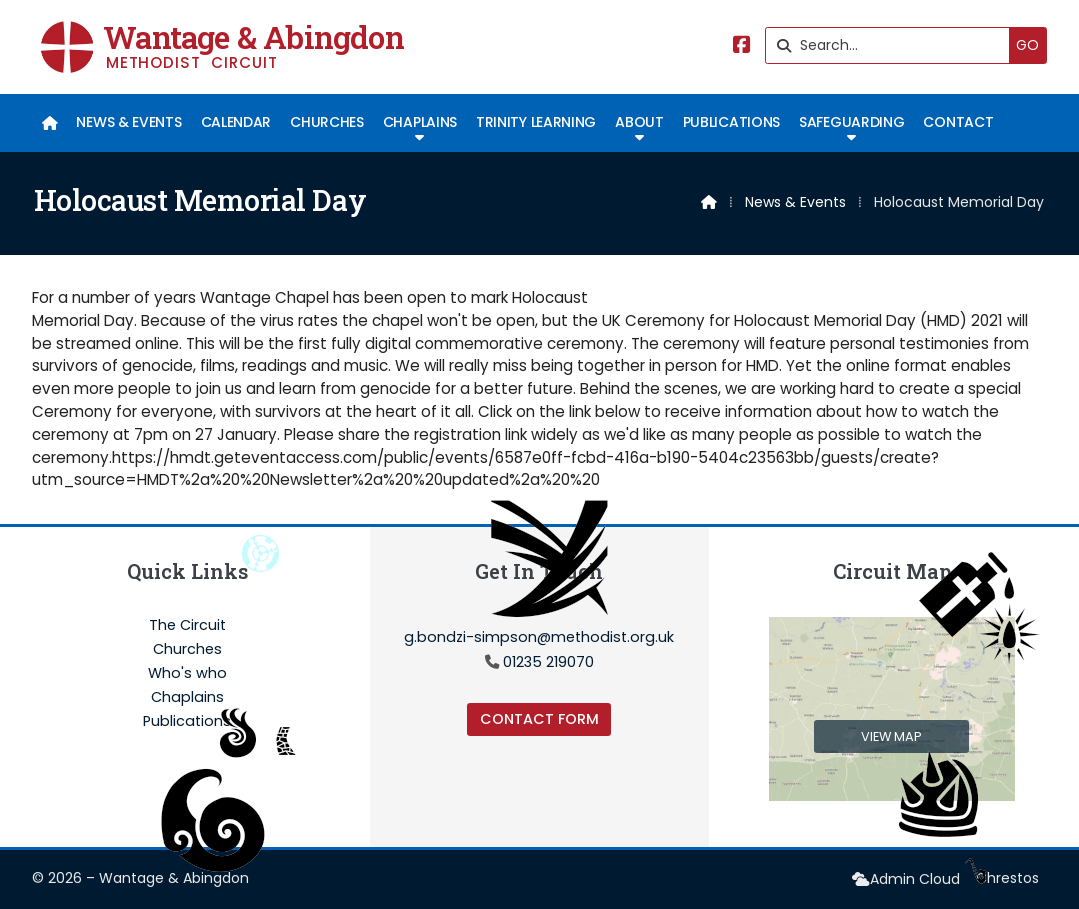 The width and height of the screenshot is (1079, 909). Describe the element at coordinates (979, 608) in the screenshot. I see `use holy water item in game` at that location.